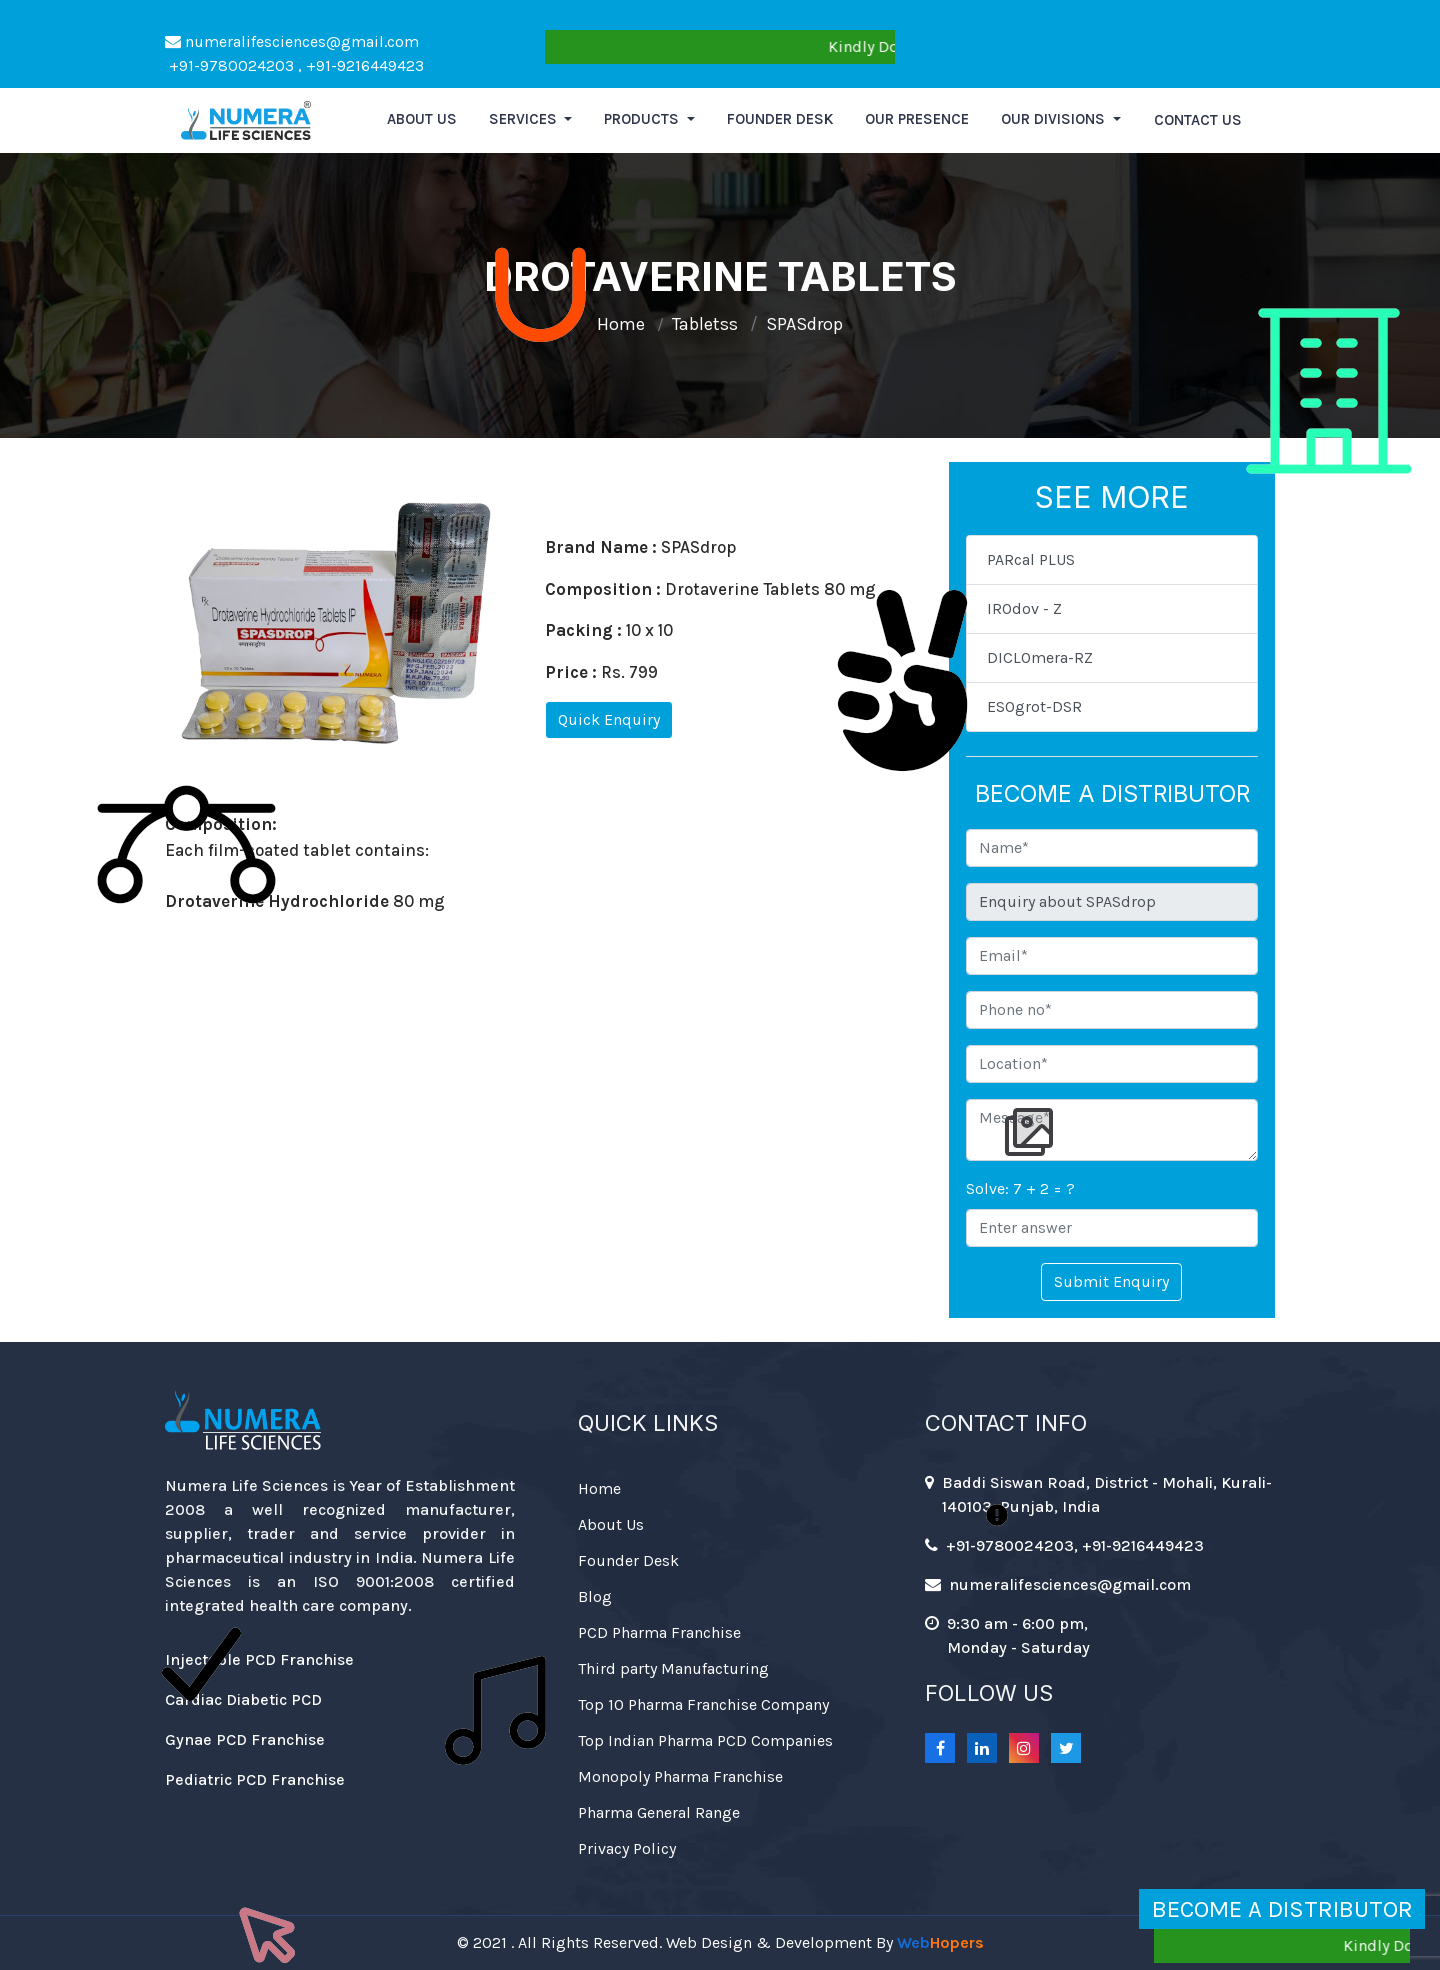 This screenshot has width=1440, height=1970. I want to click on confirms a completed action or task, so click(201, 1661).